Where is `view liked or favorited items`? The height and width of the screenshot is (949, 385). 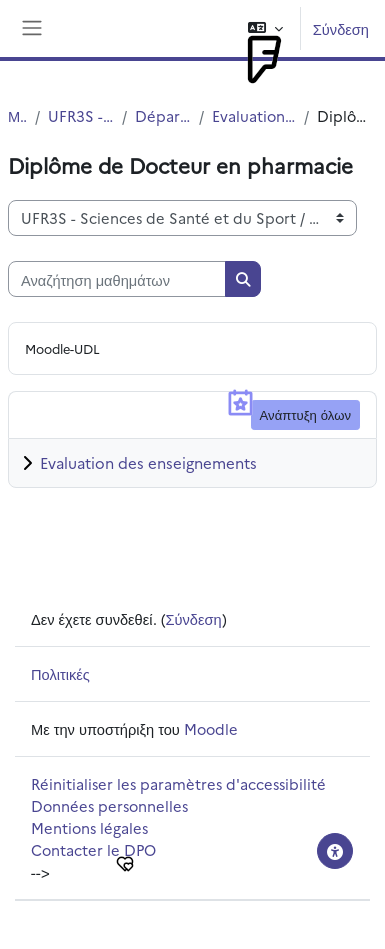
view liked or favorited items is located at coordinates (125, 864).